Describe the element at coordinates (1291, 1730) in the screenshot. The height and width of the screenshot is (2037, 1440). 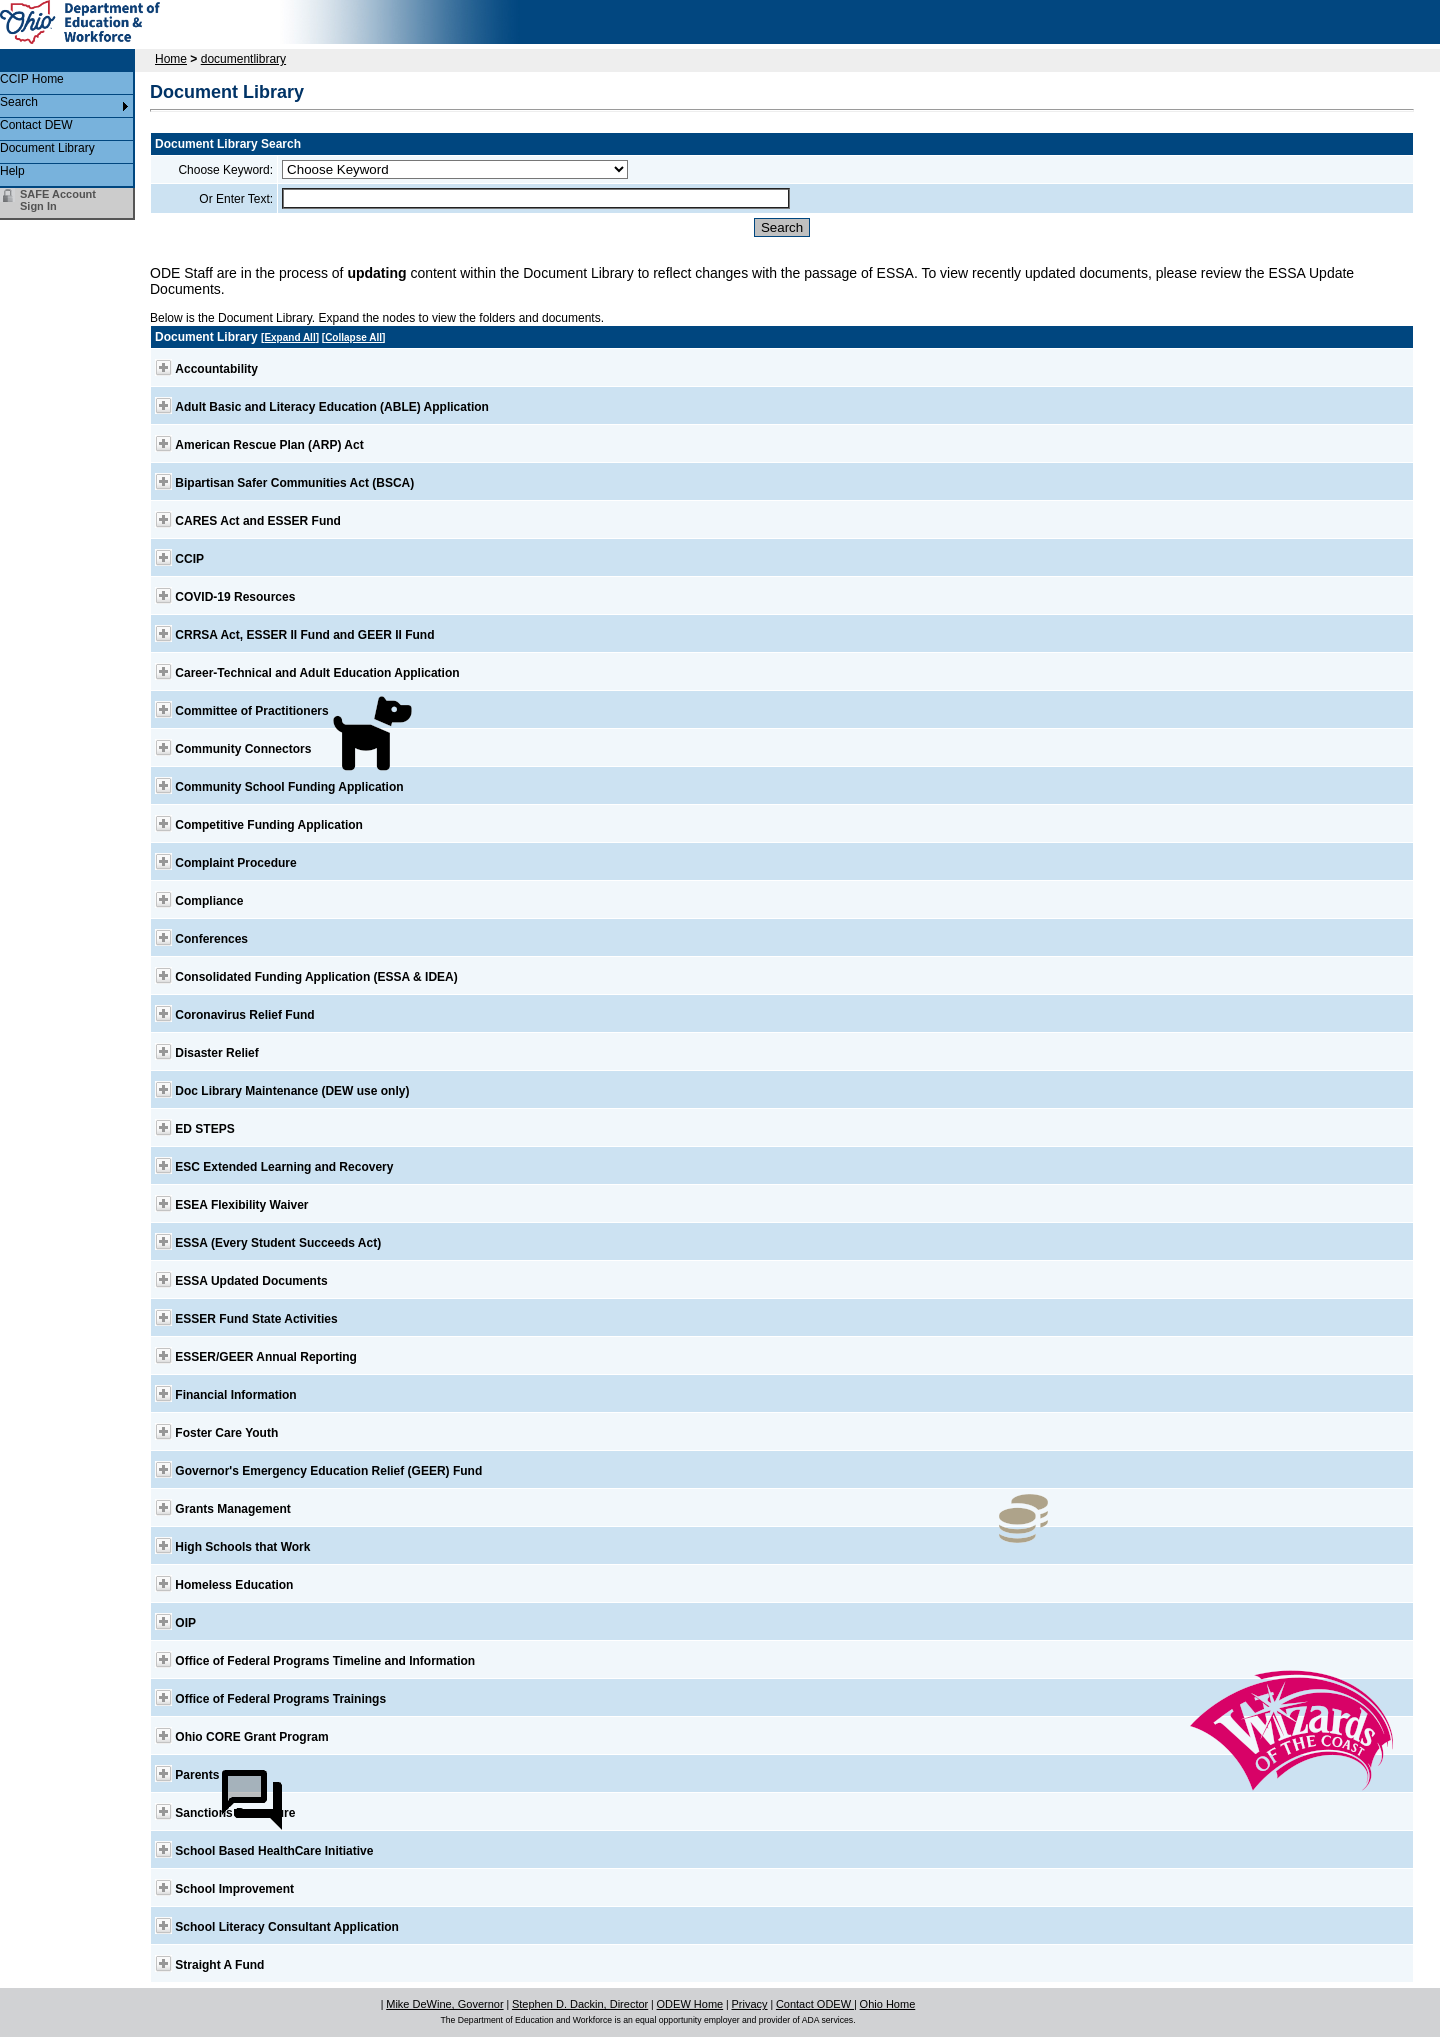
I see `wizards of the coast company logo` at that location.